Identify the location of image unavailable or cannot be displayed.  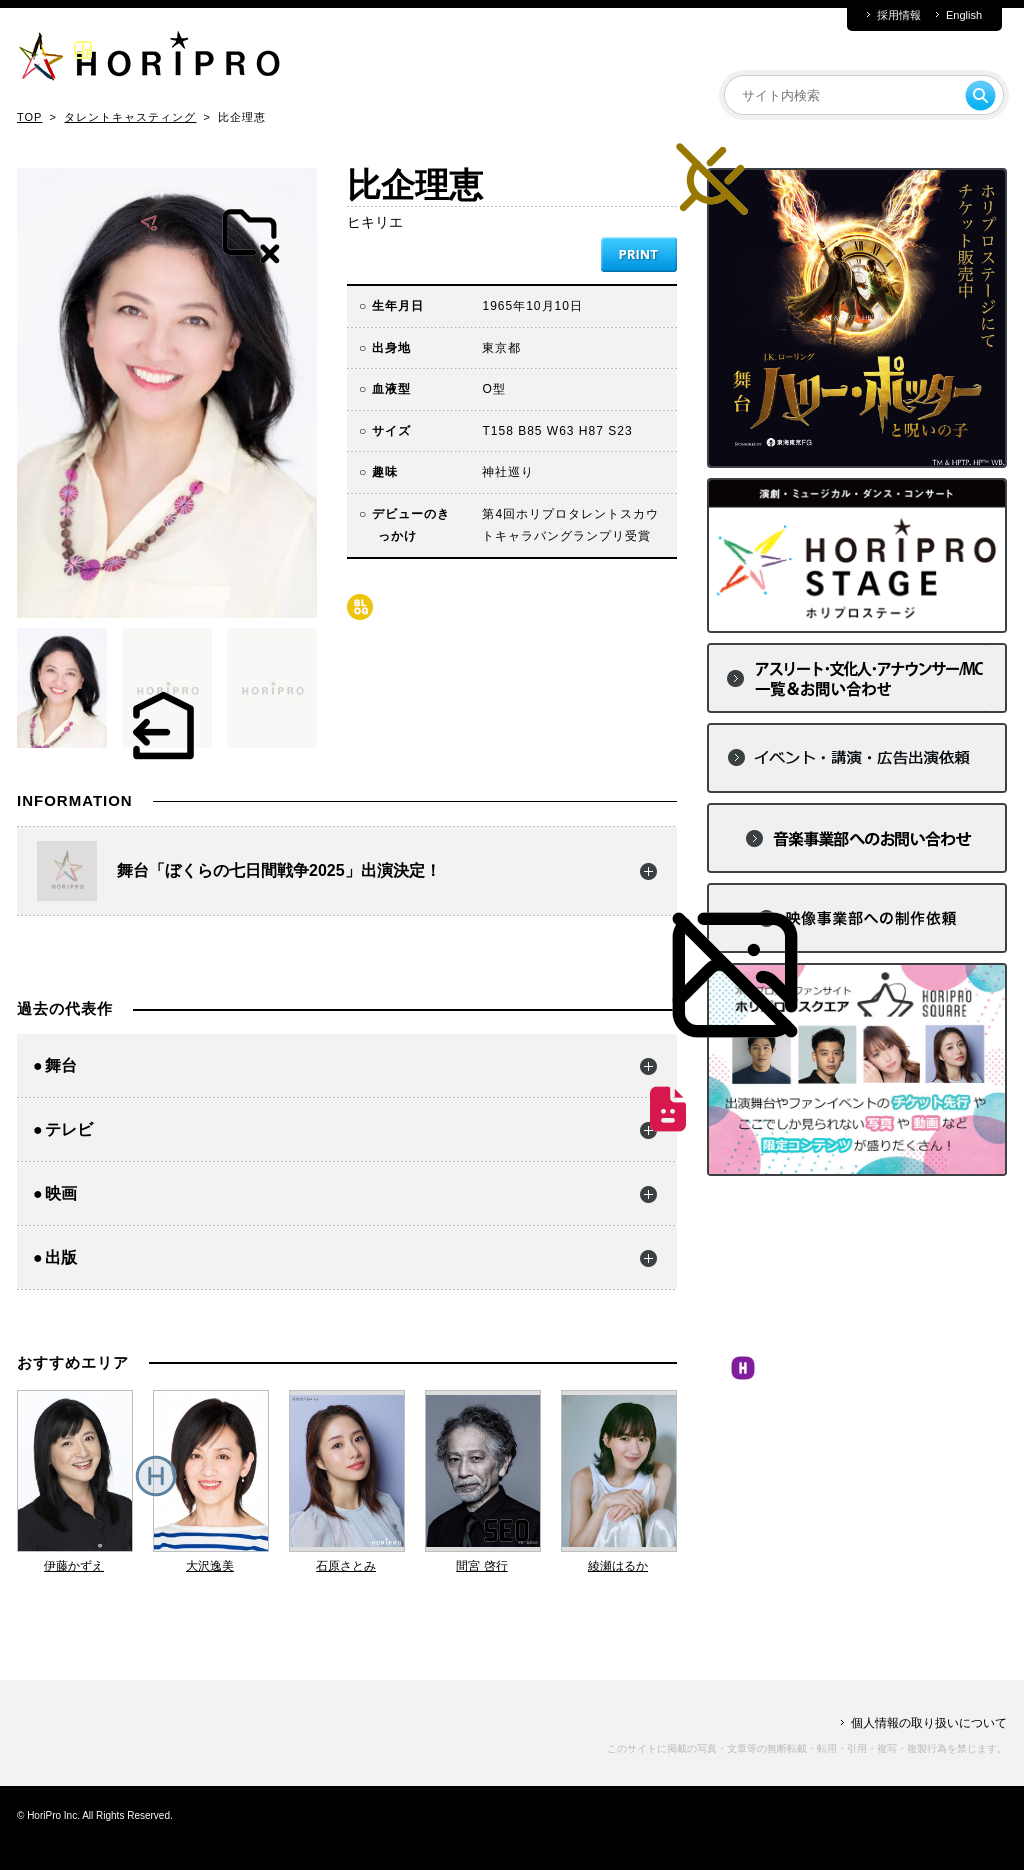
(735, 975).